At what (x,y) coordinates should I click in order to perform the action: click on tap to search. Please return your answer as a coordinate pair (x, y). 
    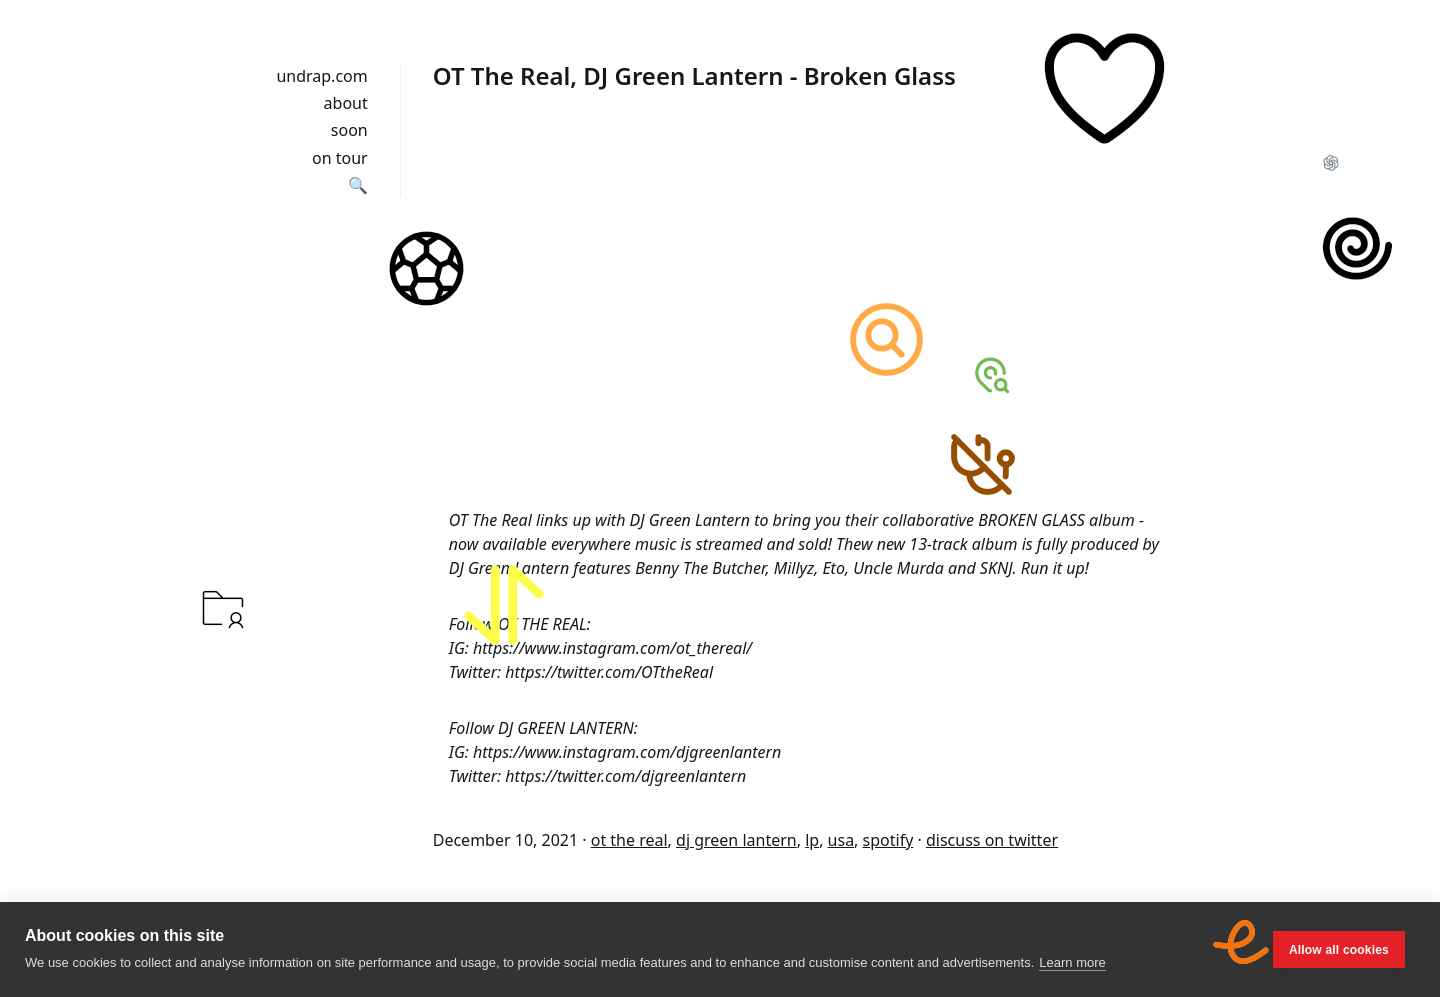
    Looking at the image, I should click on (886, 339).